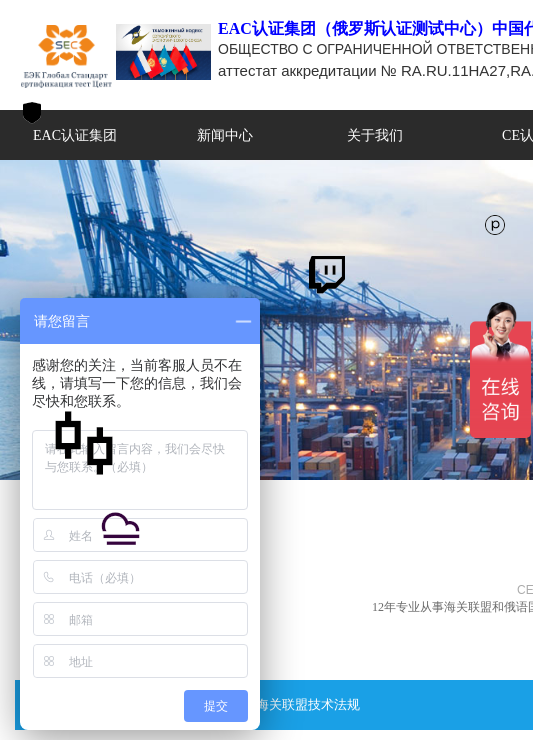 The height and width of the screenshot is (740, 533). I want to click on indicates foggy weather conditions, so click(120, 529).